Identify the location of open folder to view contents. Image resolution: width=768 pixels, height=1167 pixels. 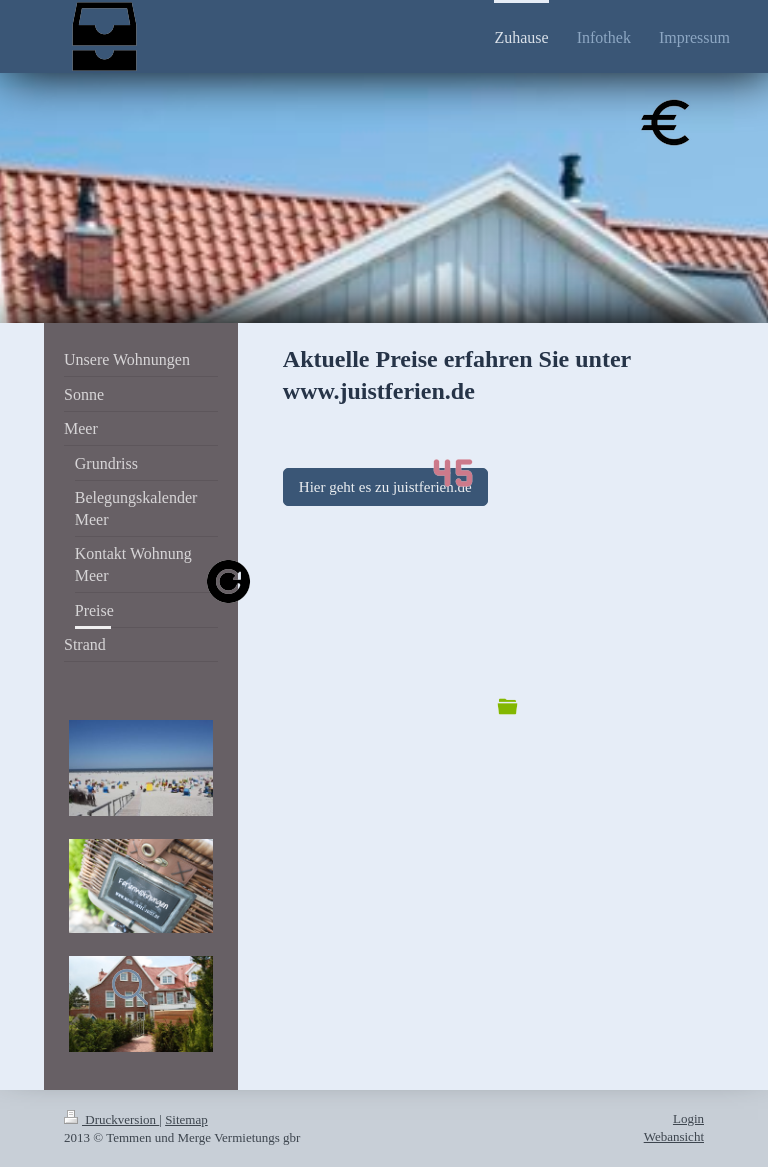
(507, 706).